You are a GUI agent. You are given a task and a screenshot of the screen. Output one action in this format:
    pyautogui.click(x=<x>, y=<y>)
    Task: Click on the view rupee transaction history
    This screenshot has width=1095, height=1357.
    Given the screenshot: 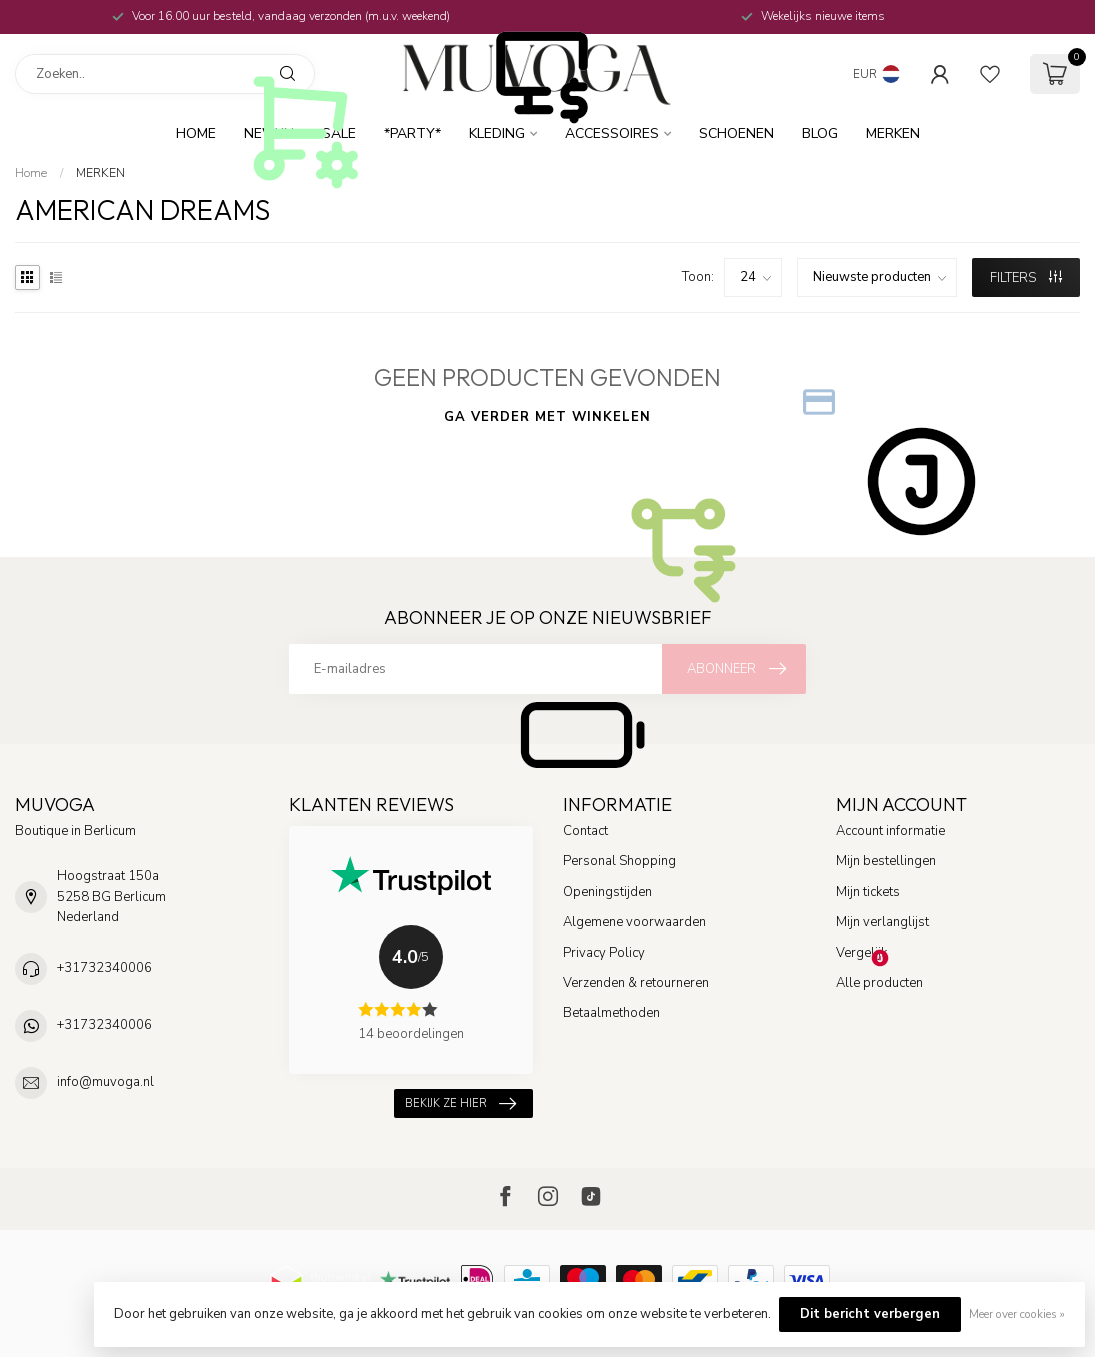 What is the action you would take?
    pyautogui.click(x=683, y=550)
    